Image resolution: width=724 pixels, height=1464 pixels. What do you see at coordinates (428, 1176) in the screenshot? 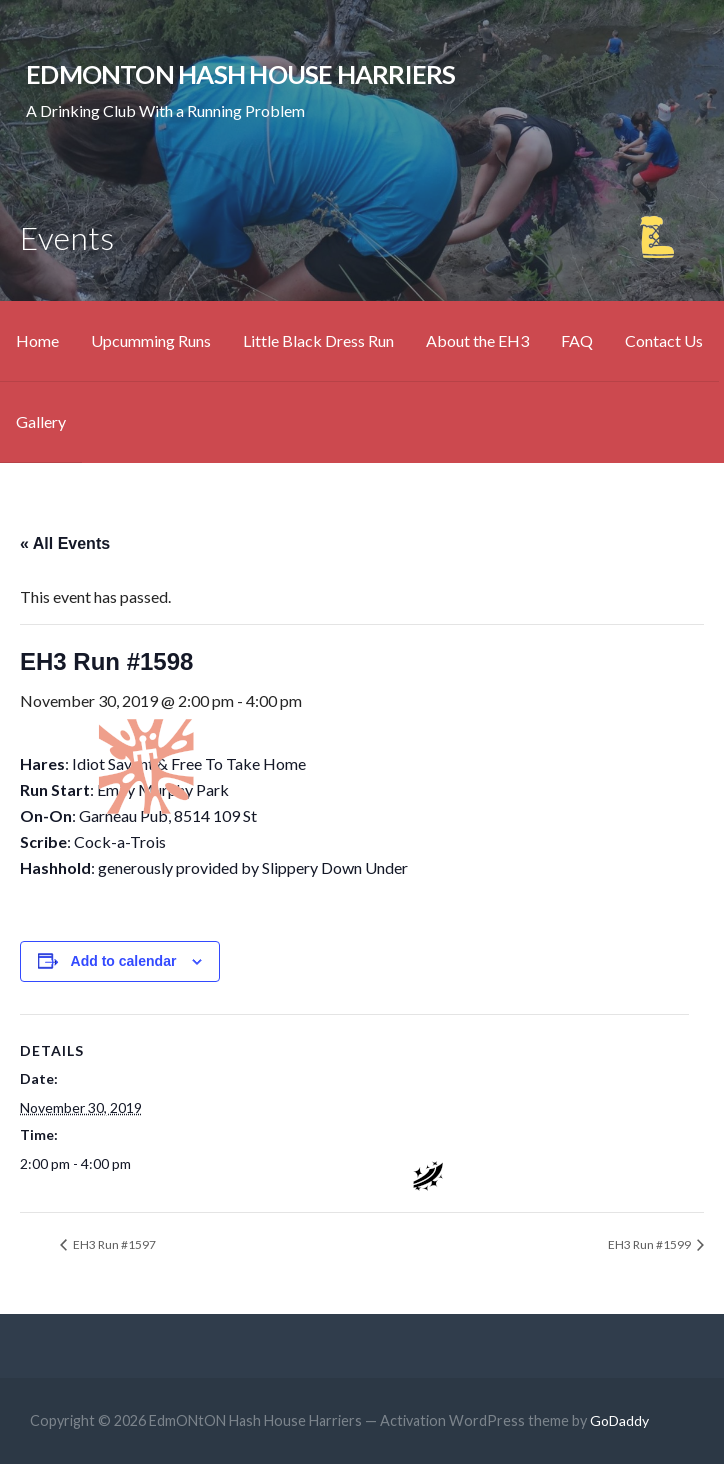
I see `equip or select a magical sword weapon` at bounding box center [428, 1176].